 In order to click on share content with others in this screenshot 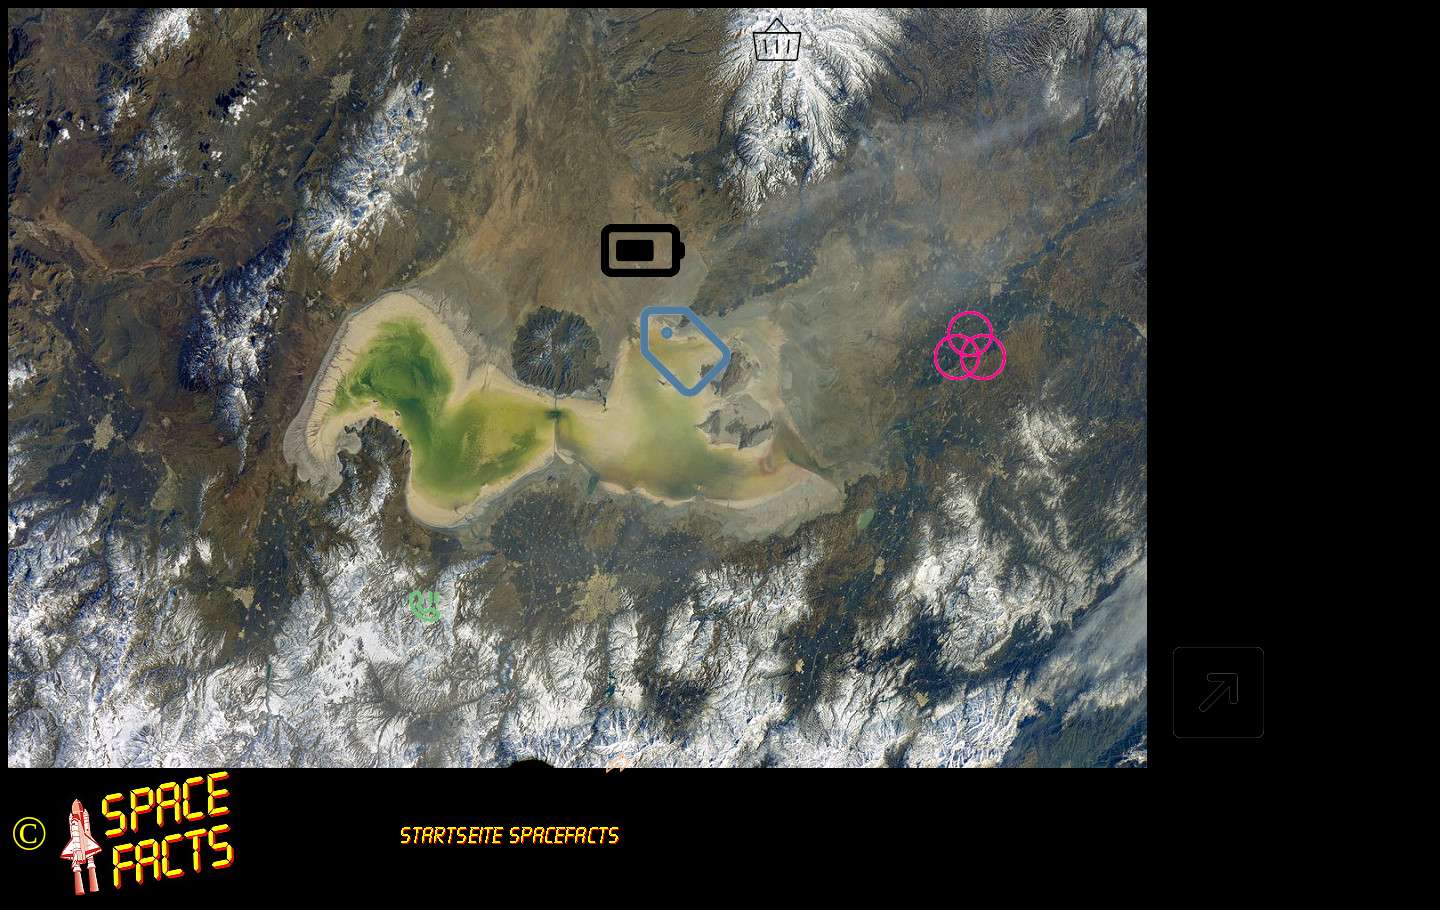, I will do `click(618, 764)`.